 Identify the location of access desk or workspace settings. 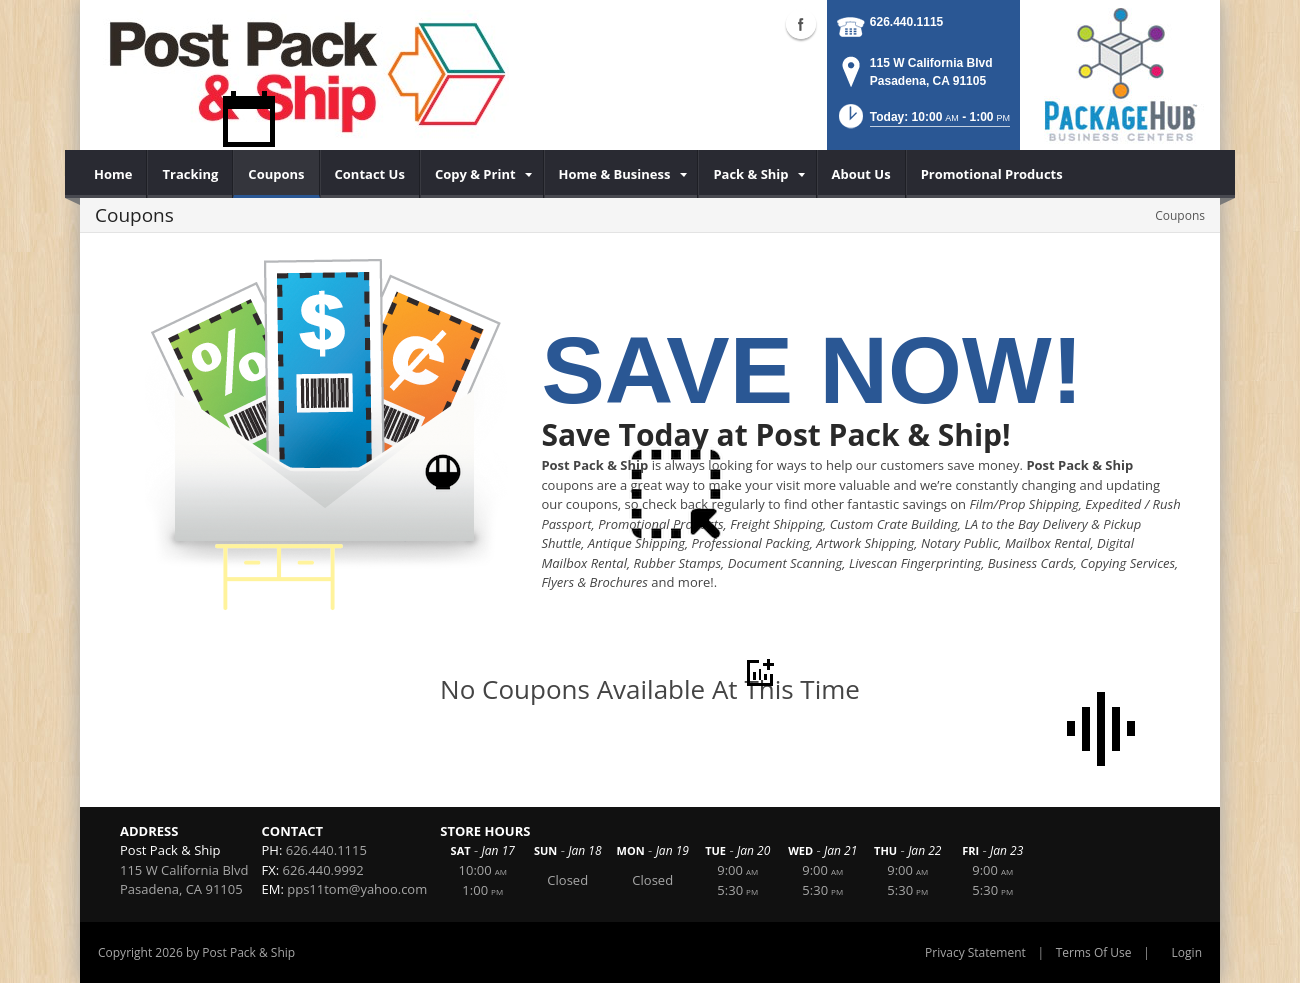
(279, 575).